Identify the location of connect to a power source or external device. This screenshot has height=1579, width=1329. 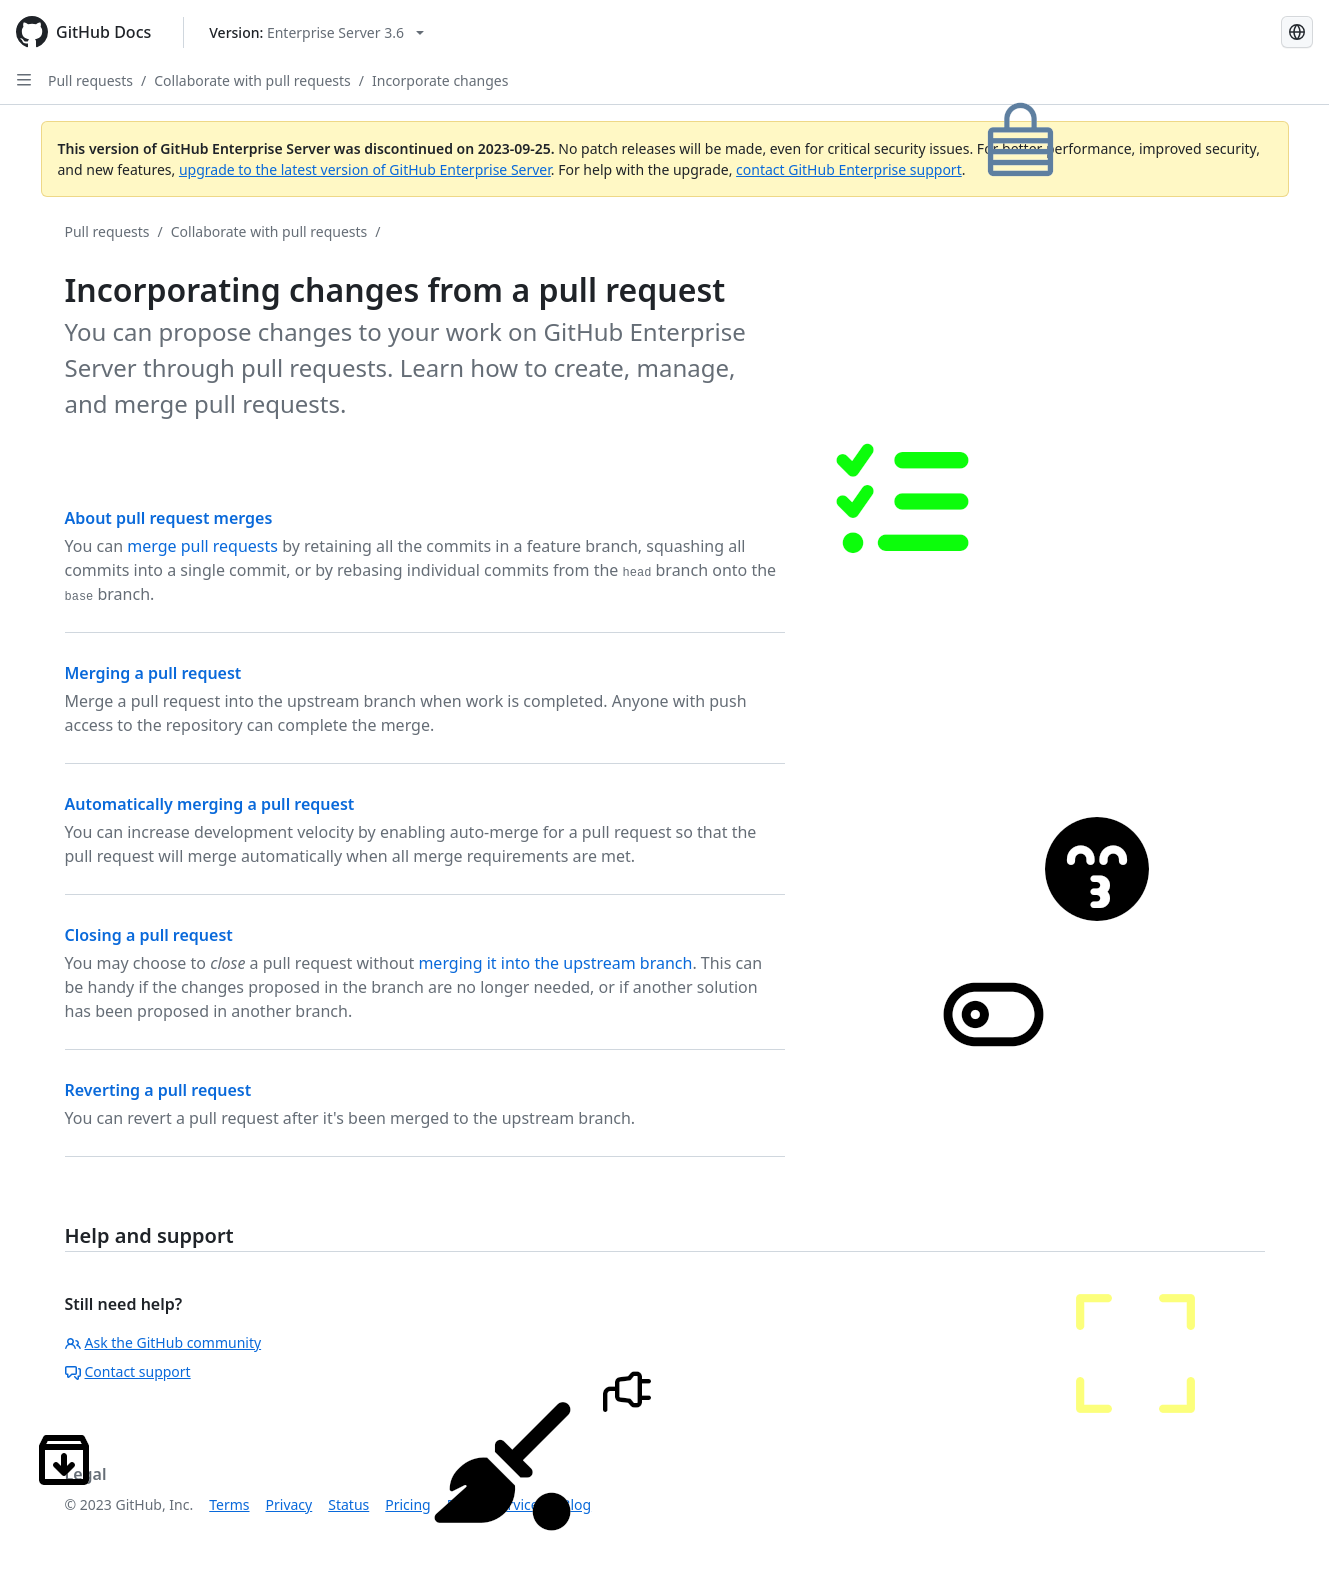
(627, 1391).